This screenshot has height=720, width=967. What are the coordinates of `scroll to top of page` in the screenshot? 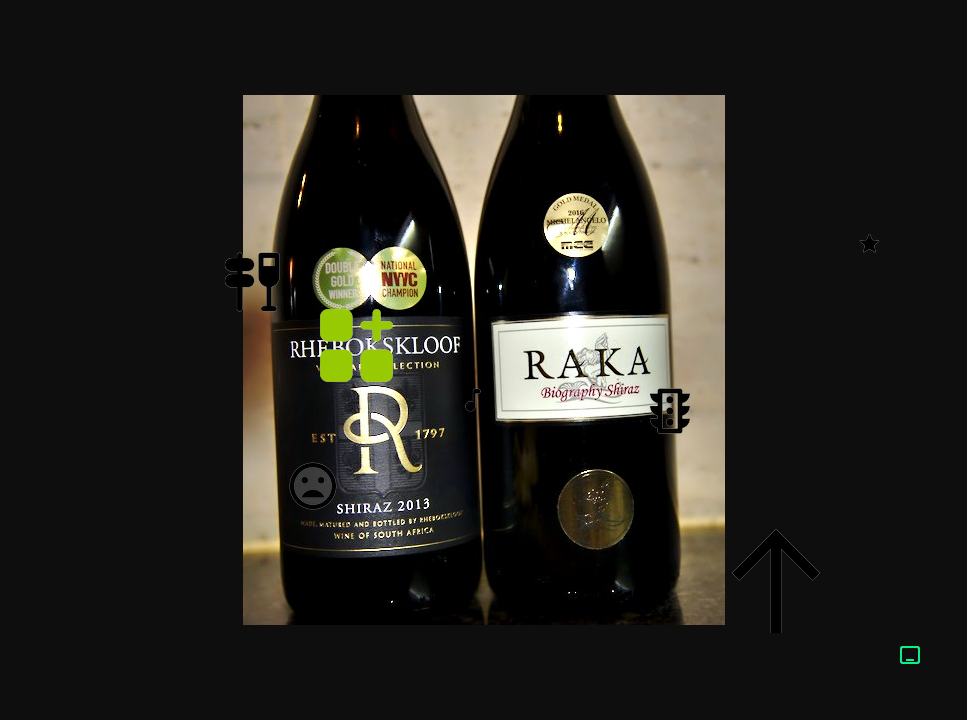 It's located at (776, 581).